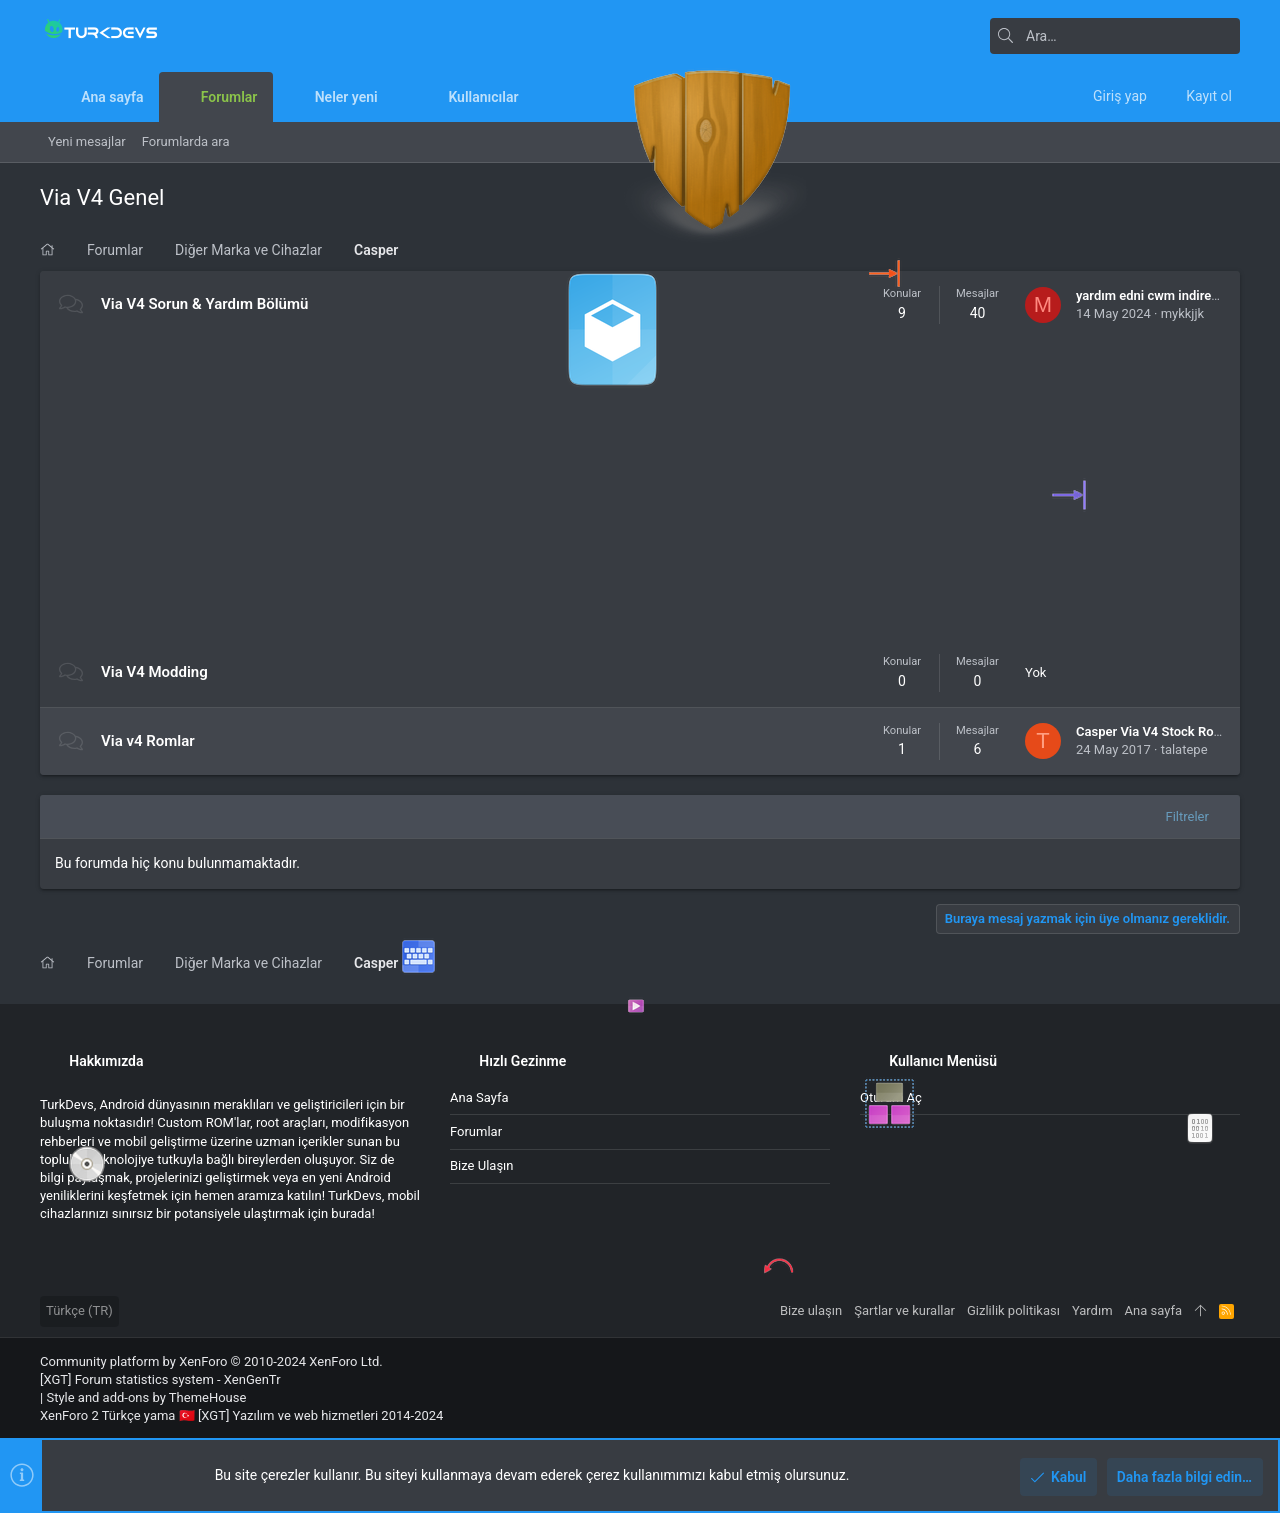  What do you see at coordinates (712, 148) in the screenshot?
I see `indicates low security status for a connection or system` at bounding box center [712, 148].